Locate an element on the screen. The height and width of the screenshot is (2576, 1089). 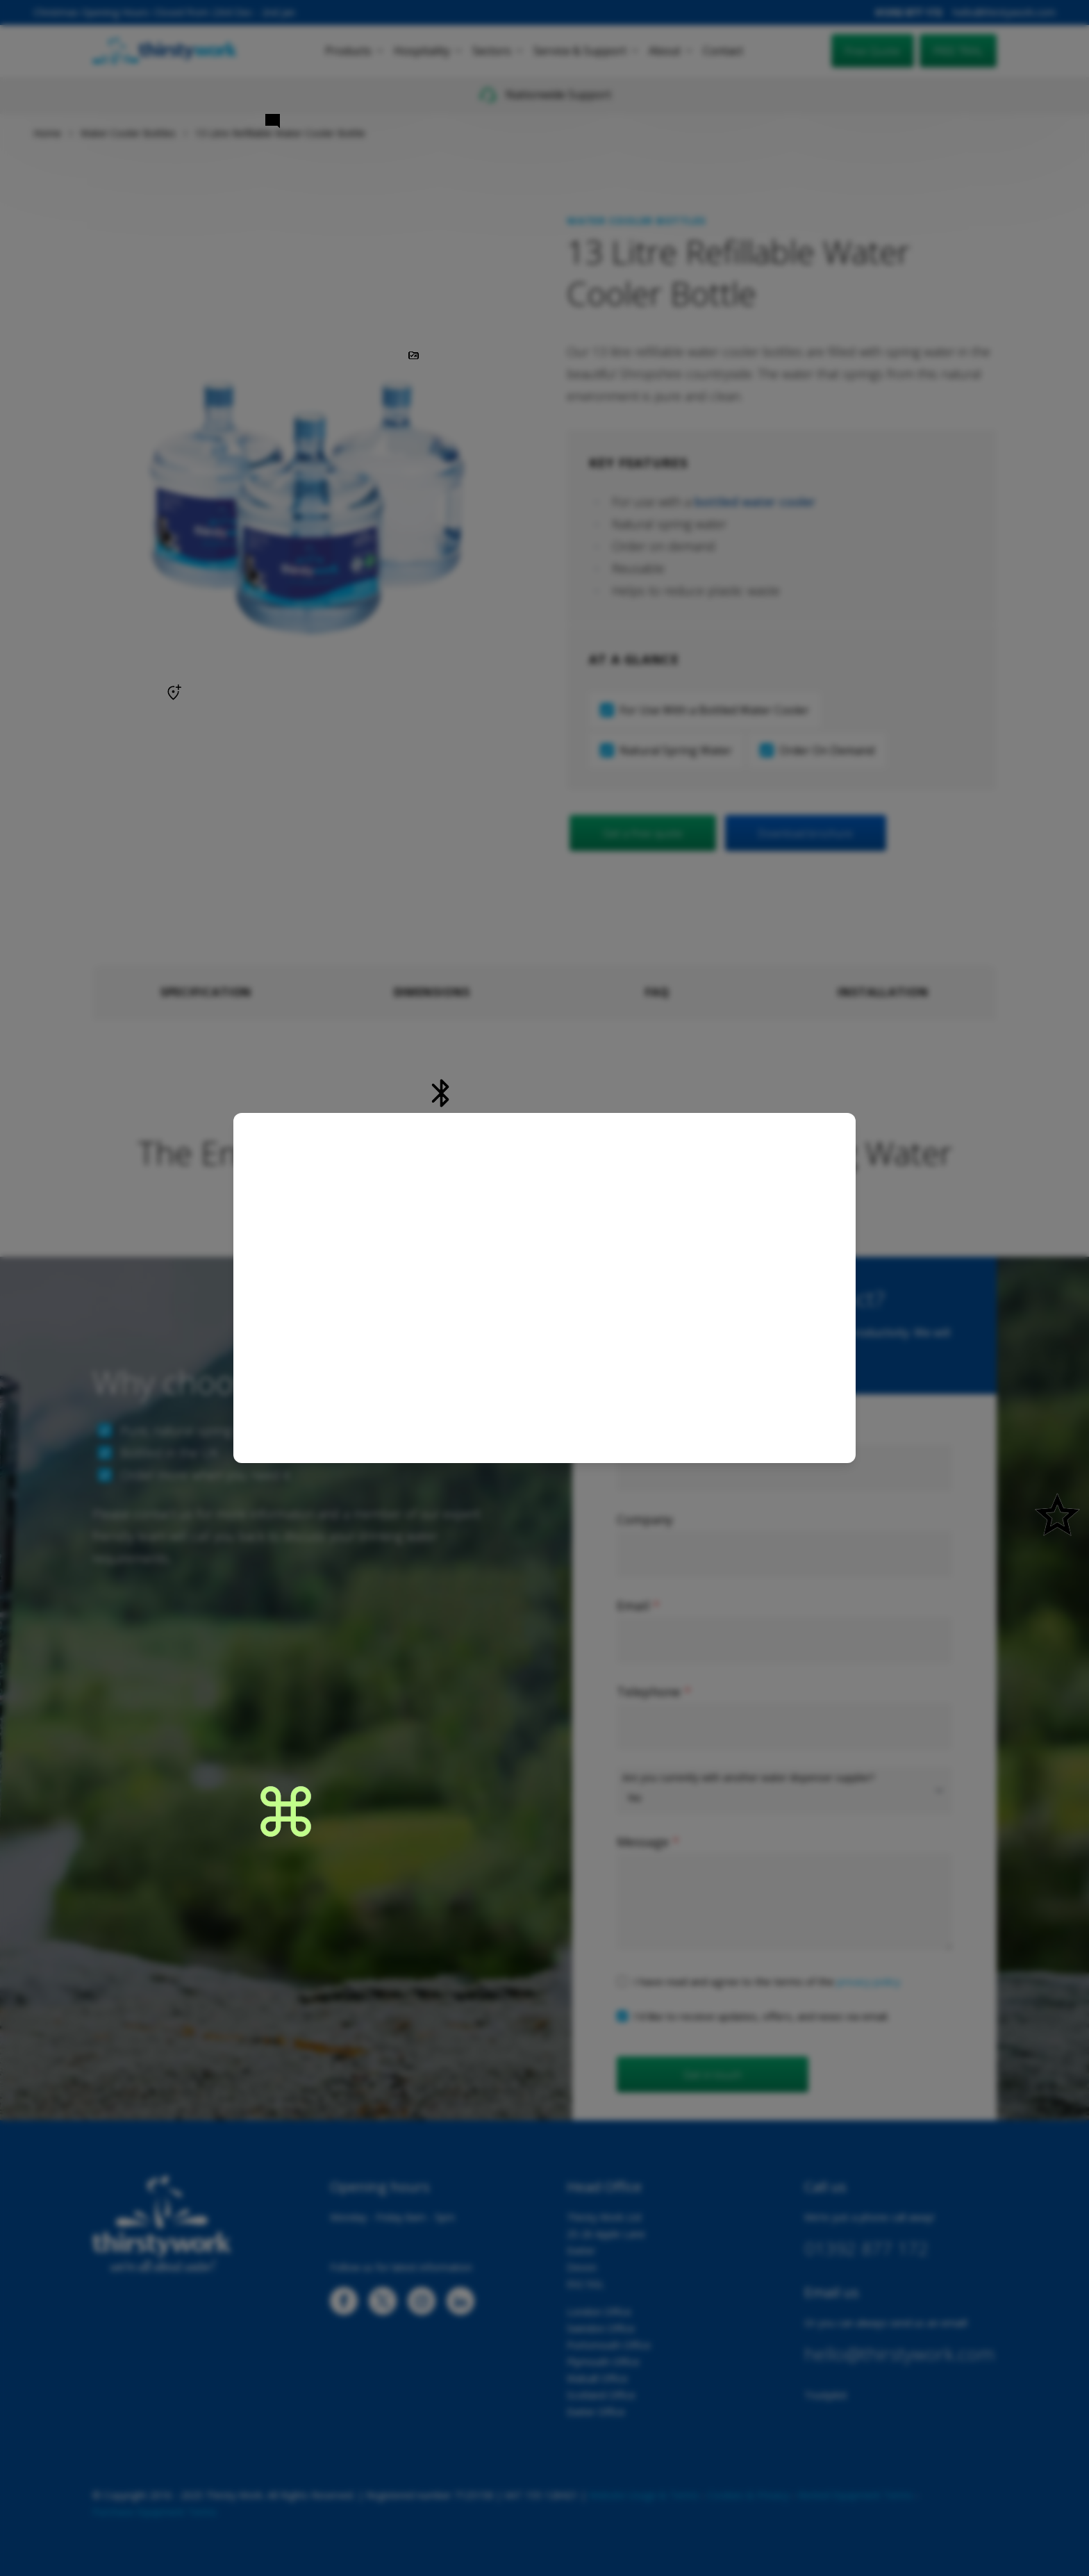
add item to favorites is located at coordinates (1057, 1515).